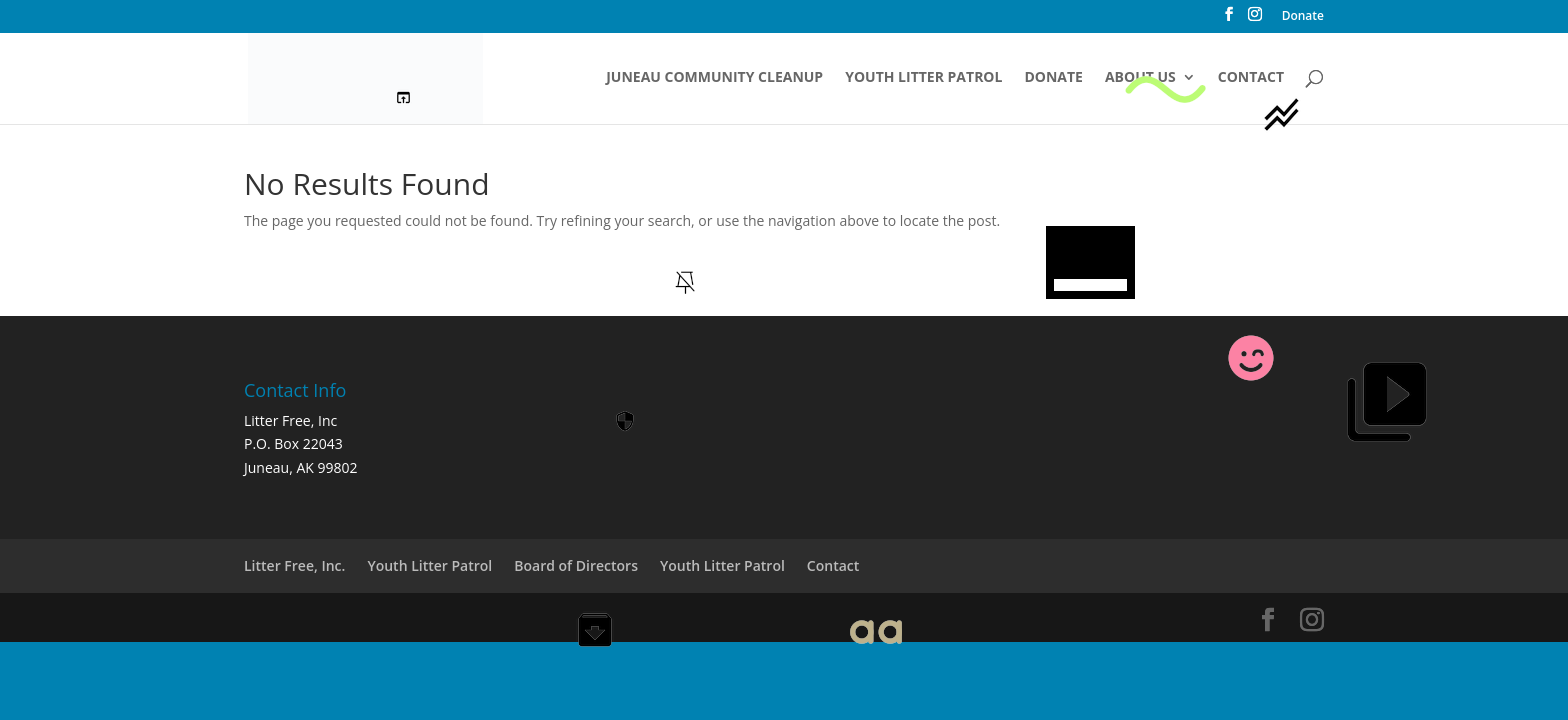  Describe the element at coordinates (403, 97) in the screenshot. I see `open link in browser` at that location.